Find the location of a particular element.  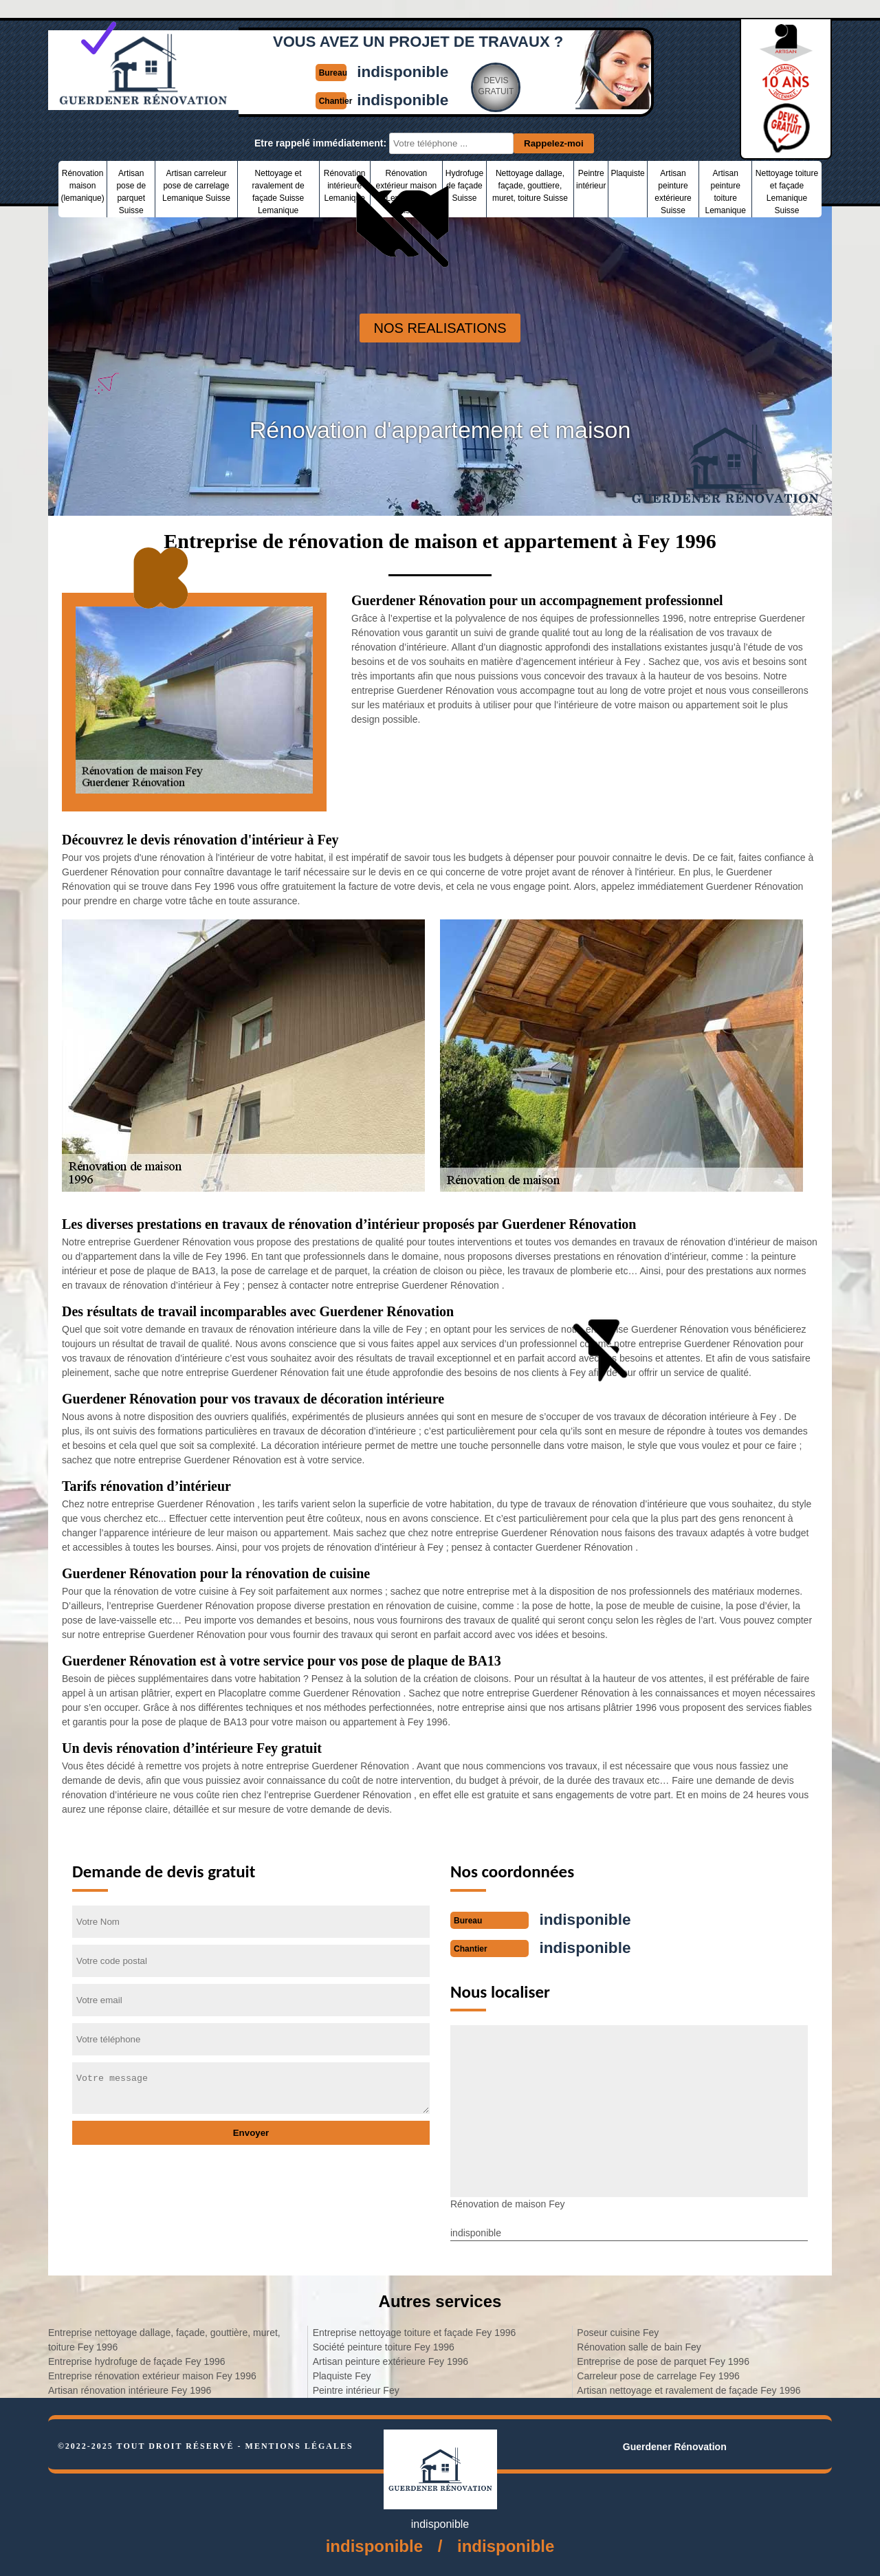

indicates agreement or partnership is cancelled is located at coordinates (402, 221).